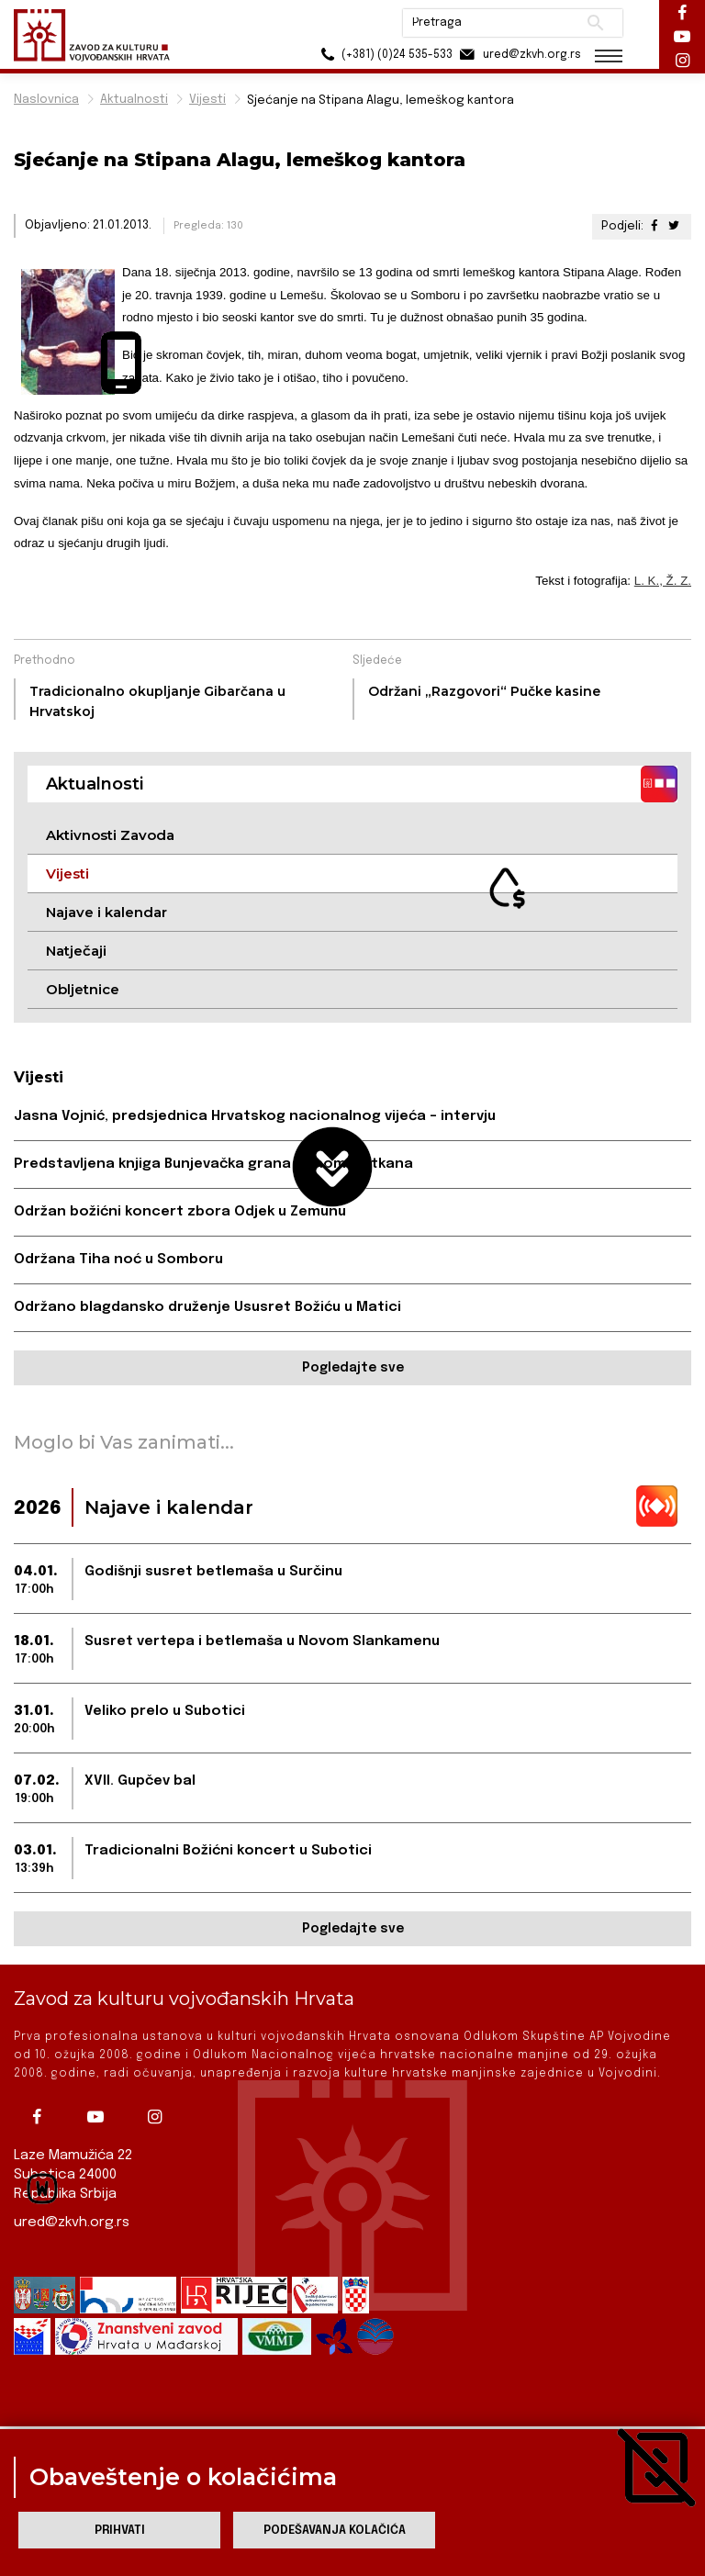 Image resolution: width=705 pixels, height=2576 pixels. What do you see at coordinates (332, 1167) in the screenshot?
I see `expand to show more content below` at bounding box center [332, 1167].